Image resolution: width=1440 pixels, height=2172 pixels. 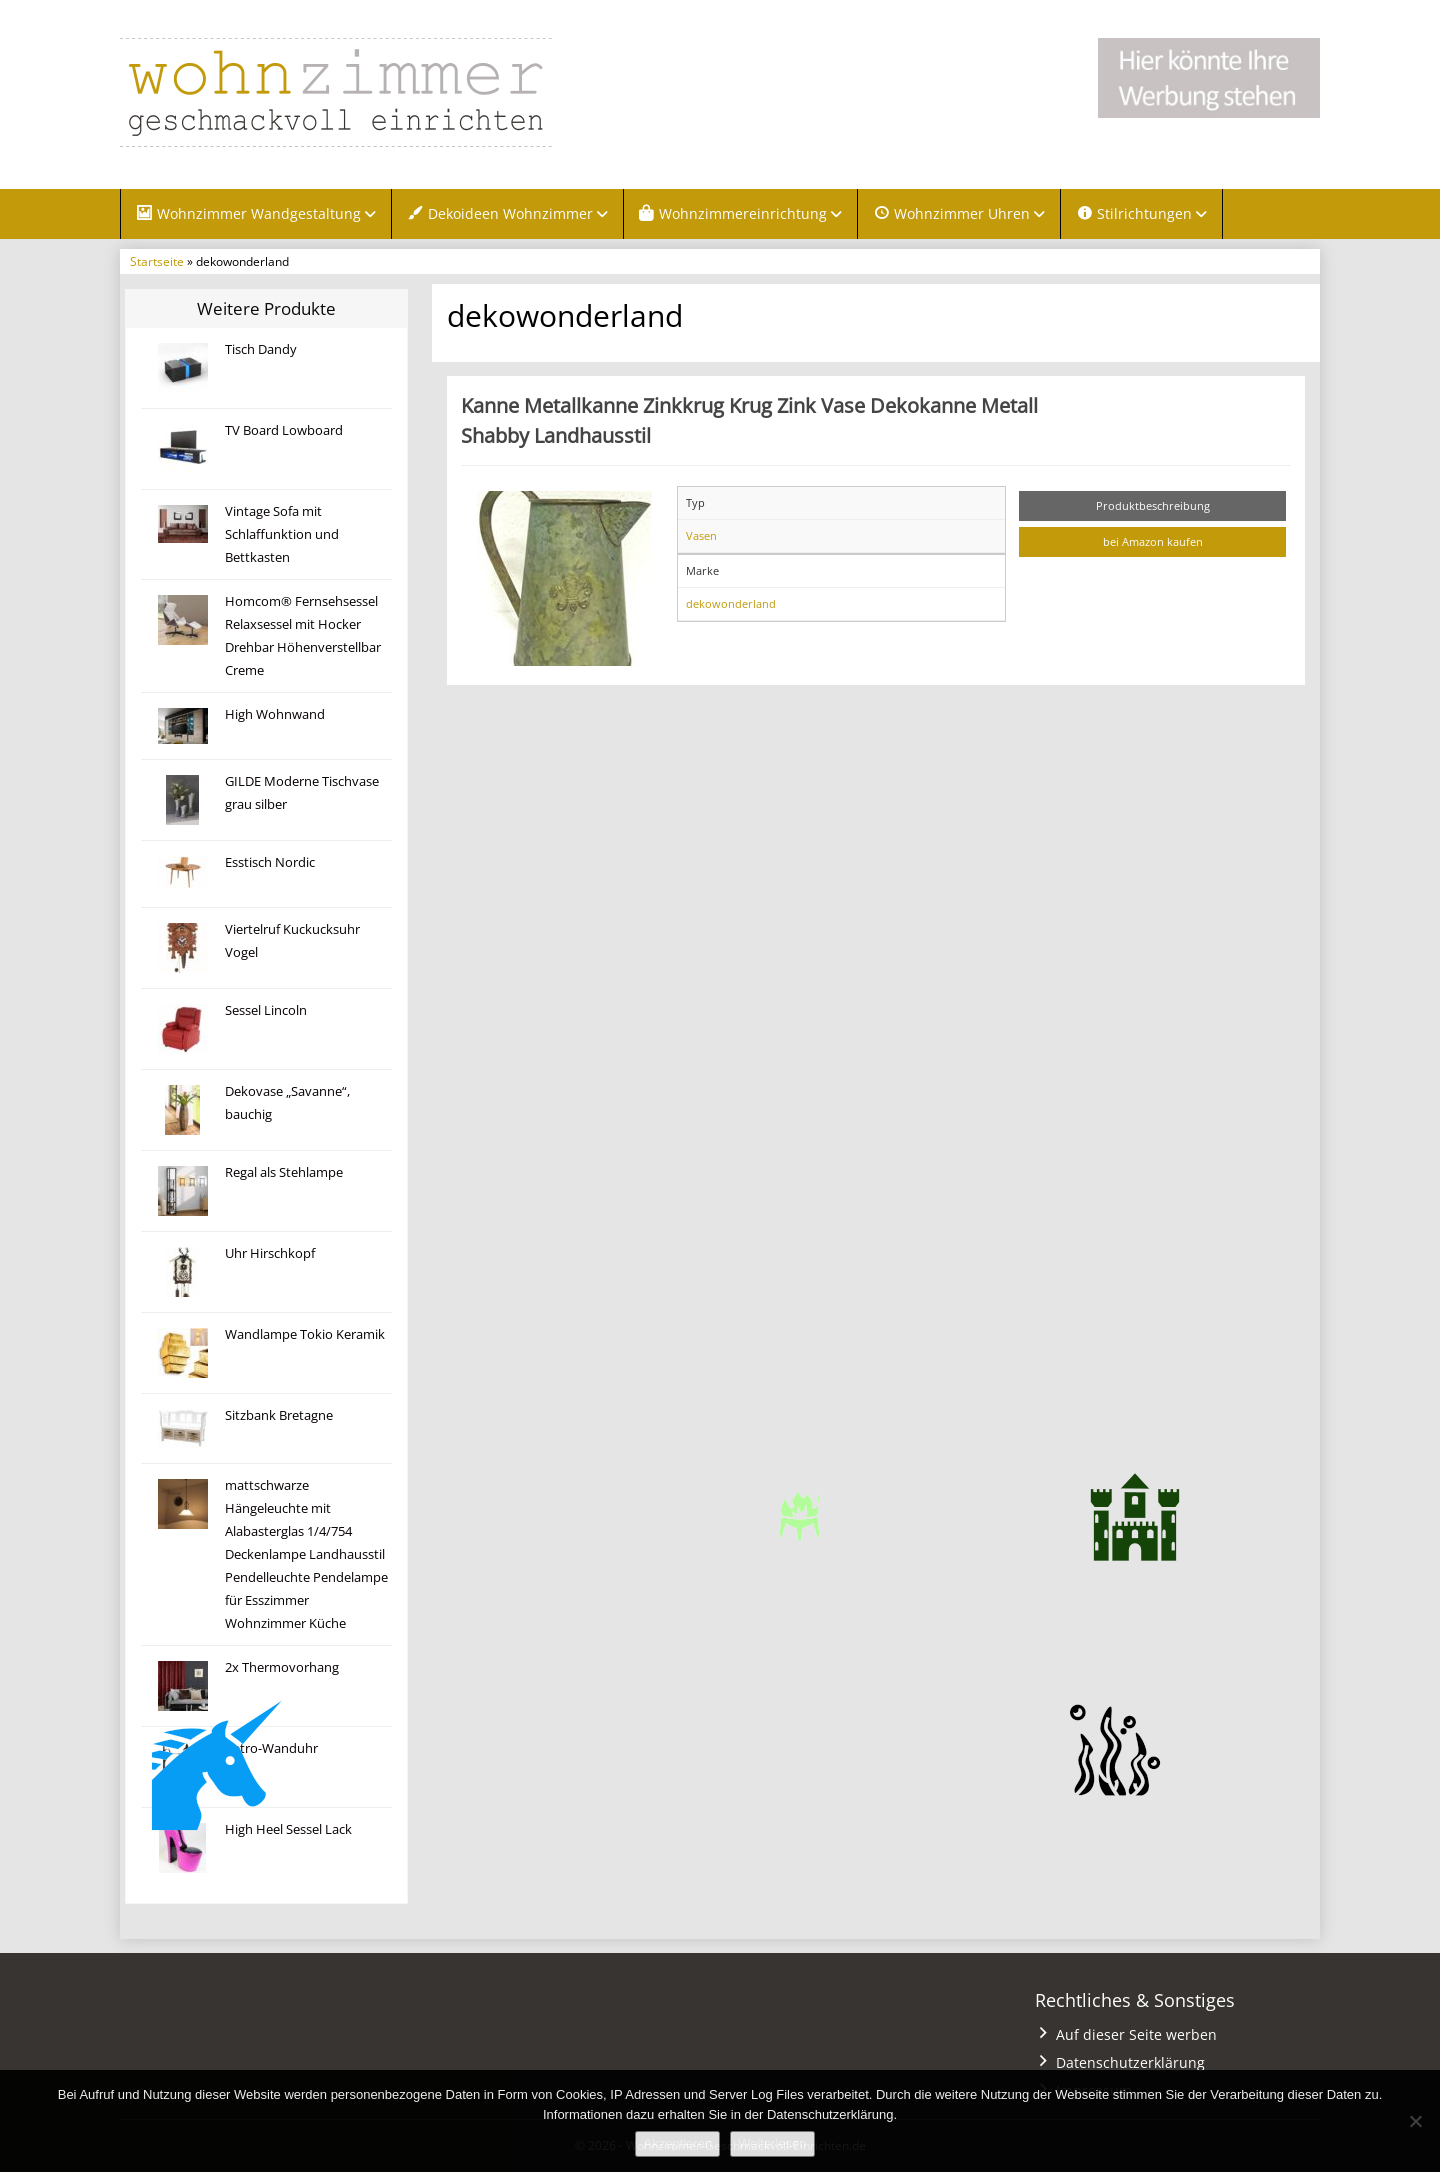 I want to click on access castle or fortress location in game, so click(x=1135, y=1517).